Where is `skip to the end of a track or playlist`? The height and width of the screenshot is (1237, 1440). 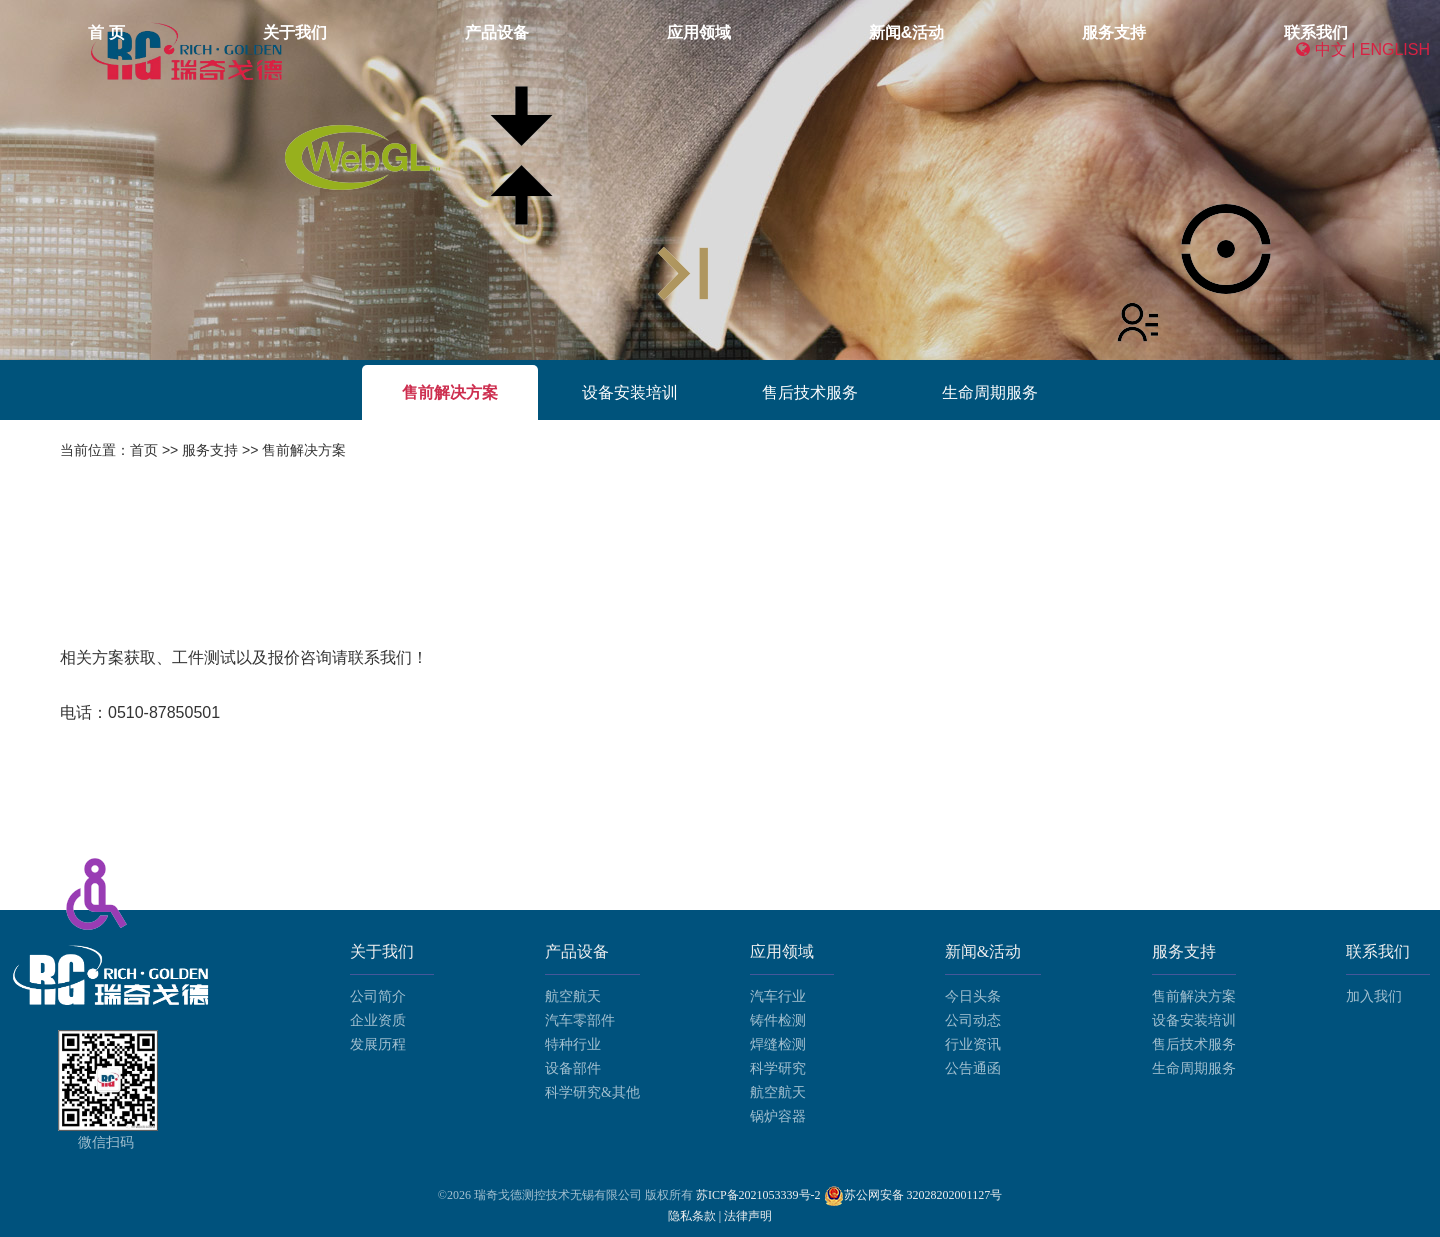
skip to the end of a track or playlist is located at coordinates (686, 273).